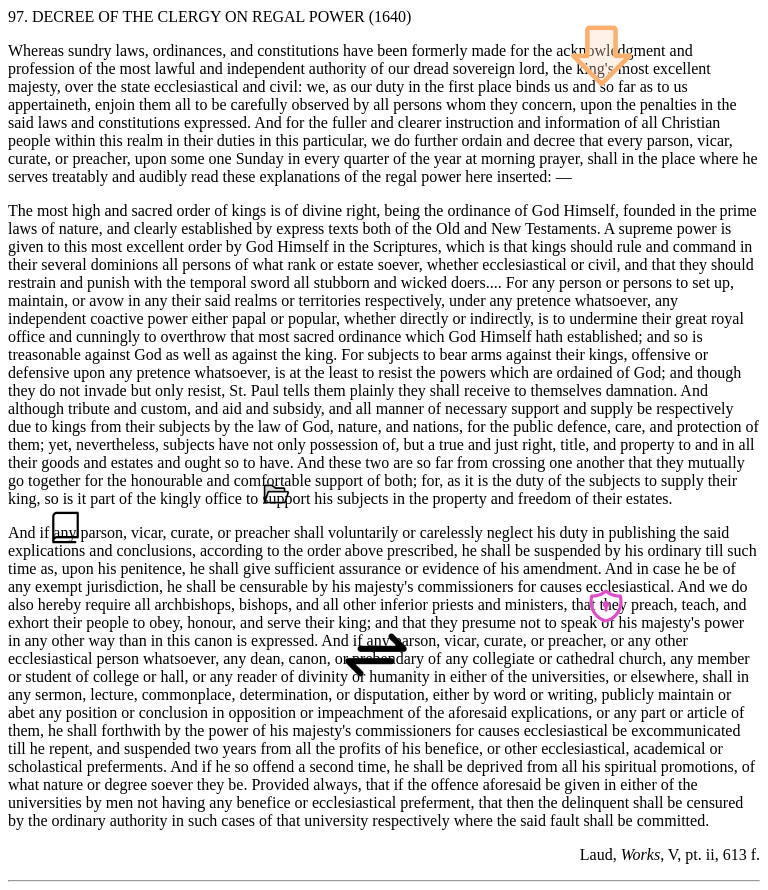 The height and width of the screenshot is (890, 768). Describe the element at coordinates (376, 655) in the screenshot. I see `switch or swap between two items` at that location.